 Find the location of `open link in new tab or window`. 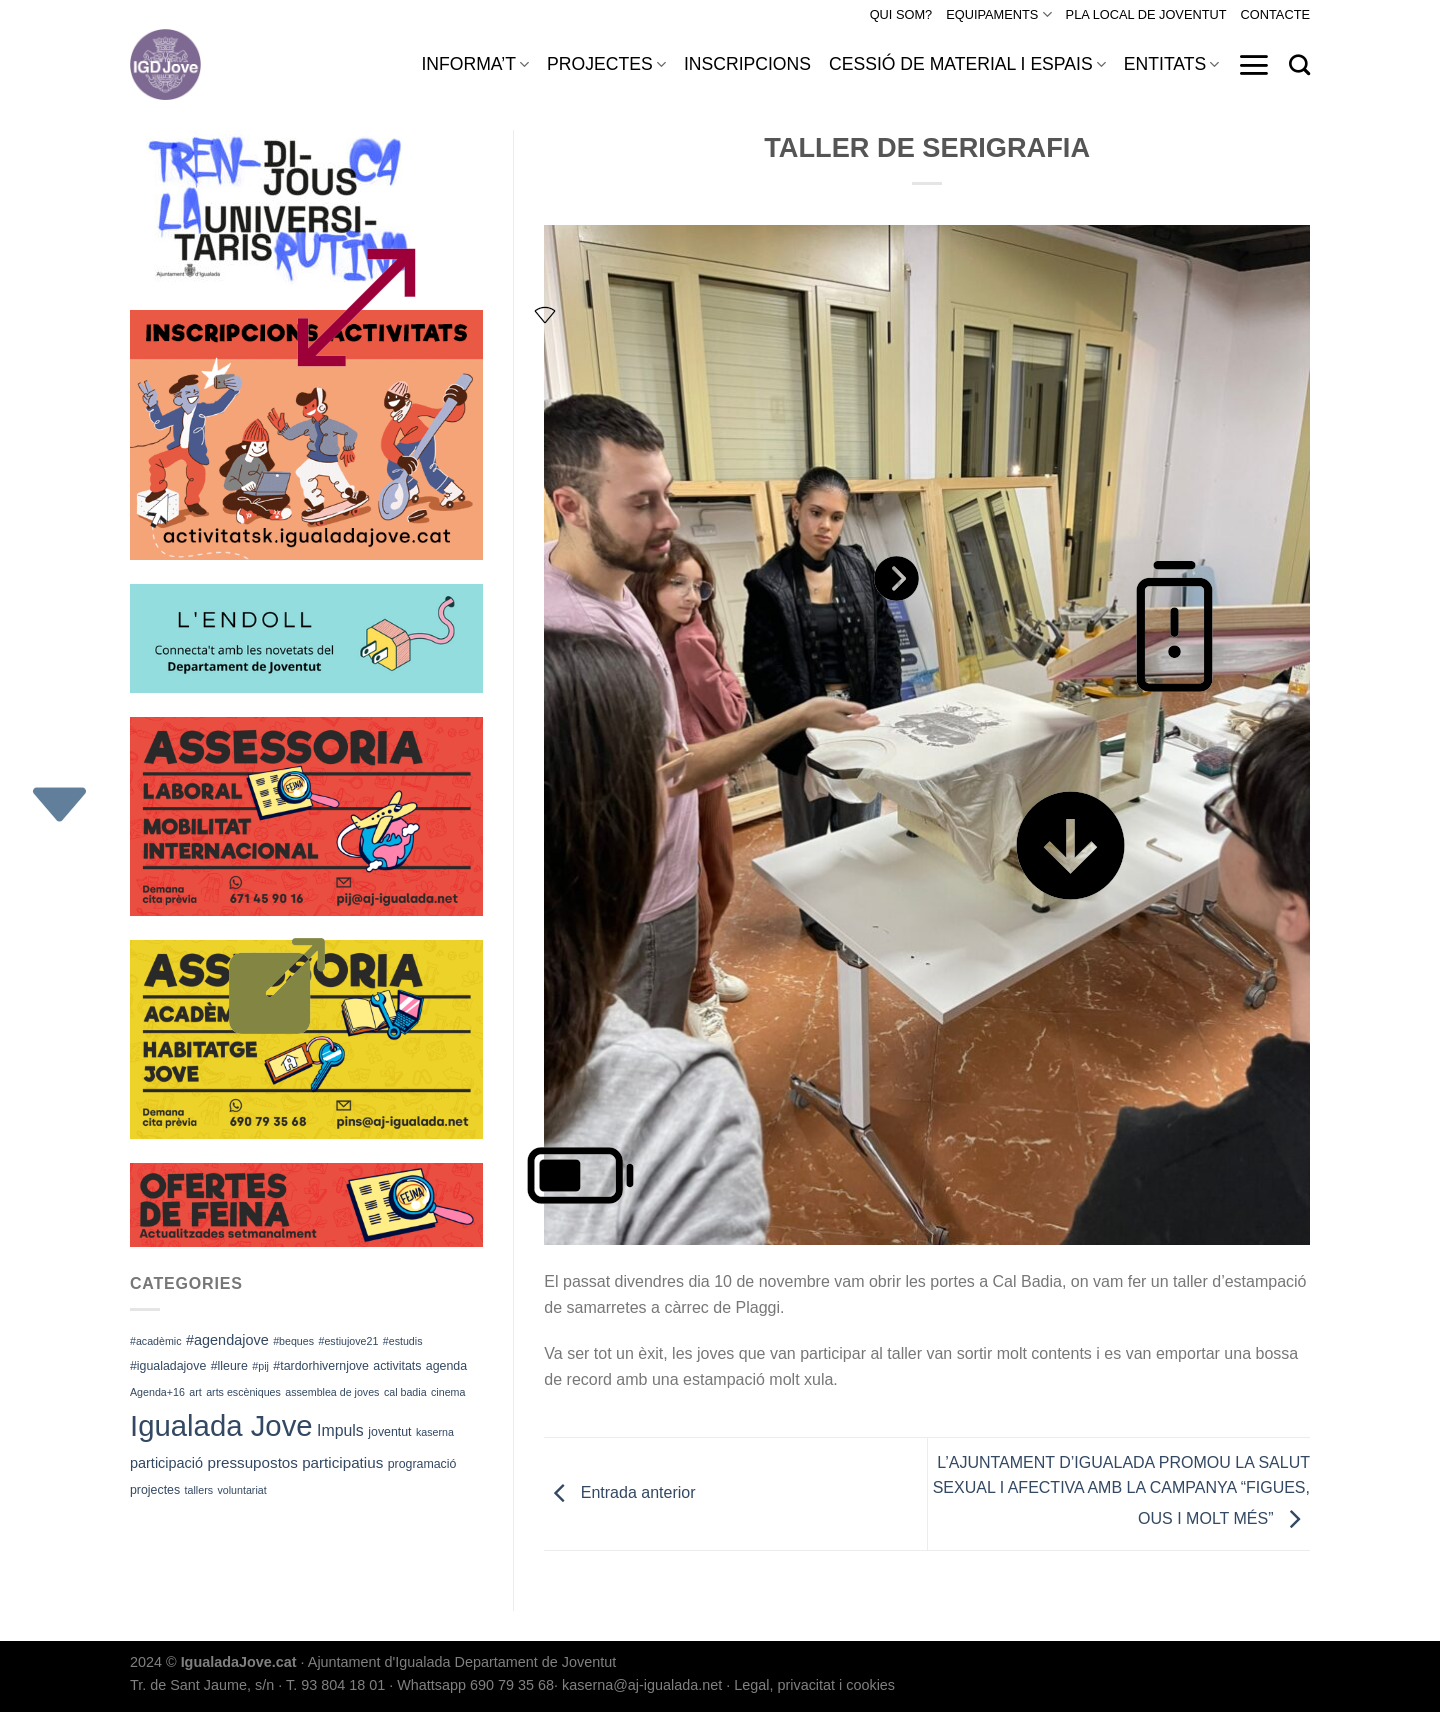

open link in new tab or window is located at coordinates (277, 986).